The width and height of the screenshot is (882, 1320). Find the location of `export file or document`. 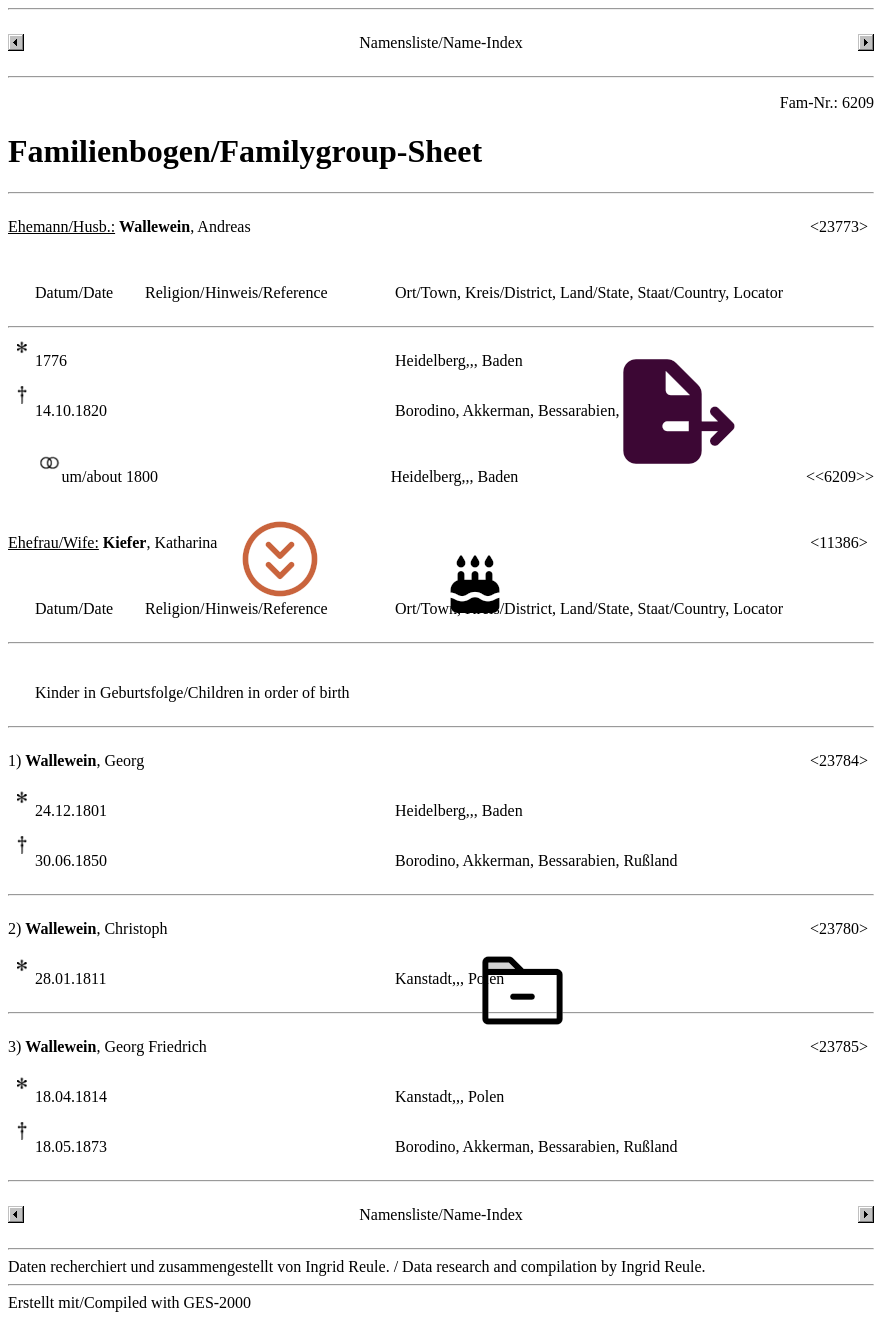

export file or document is located at coordinates (675, 411).